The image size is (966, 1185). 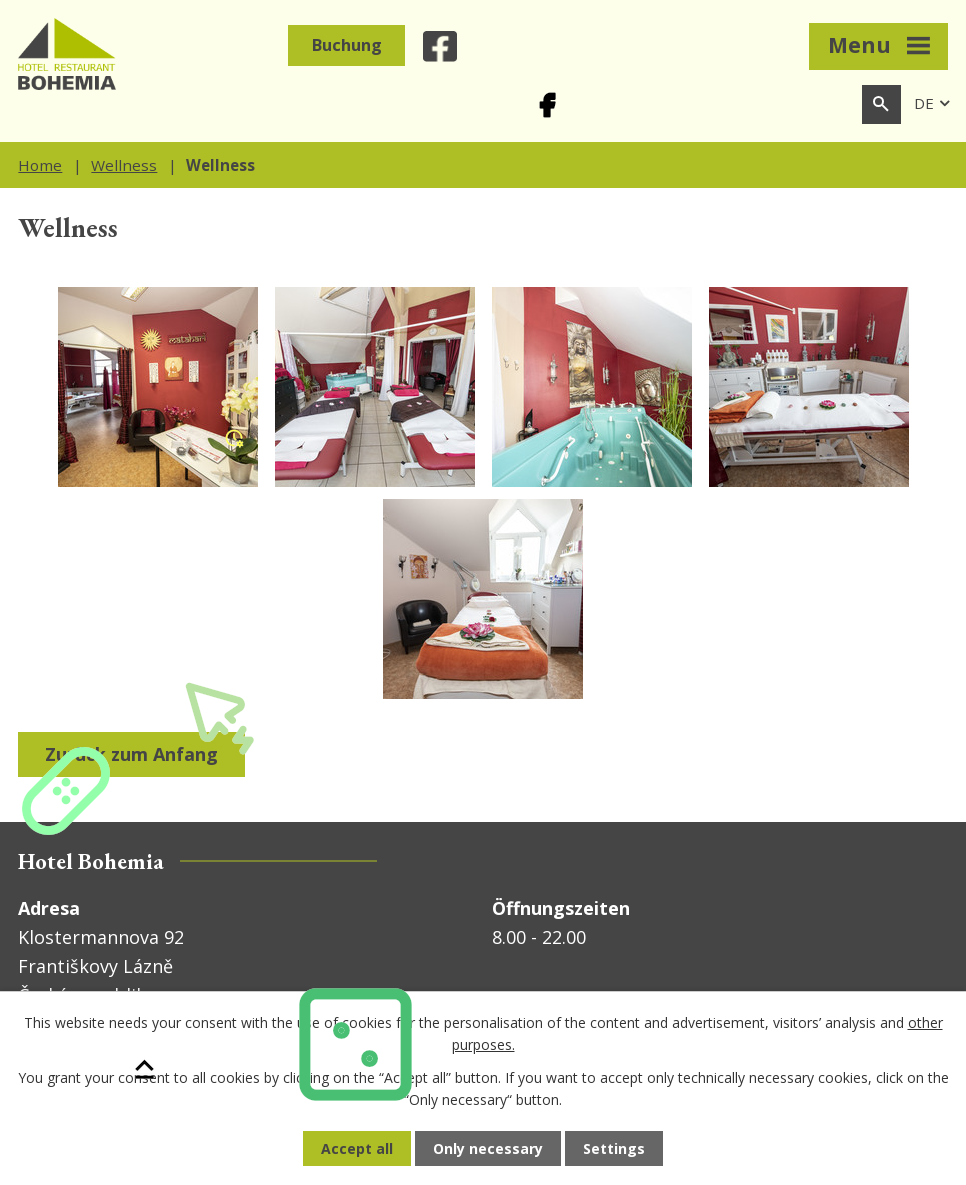 What do you see at coordinates (218, 715) in the screenshot?
I see `cursor with active click or interaction` at bounding box center [218, 715].